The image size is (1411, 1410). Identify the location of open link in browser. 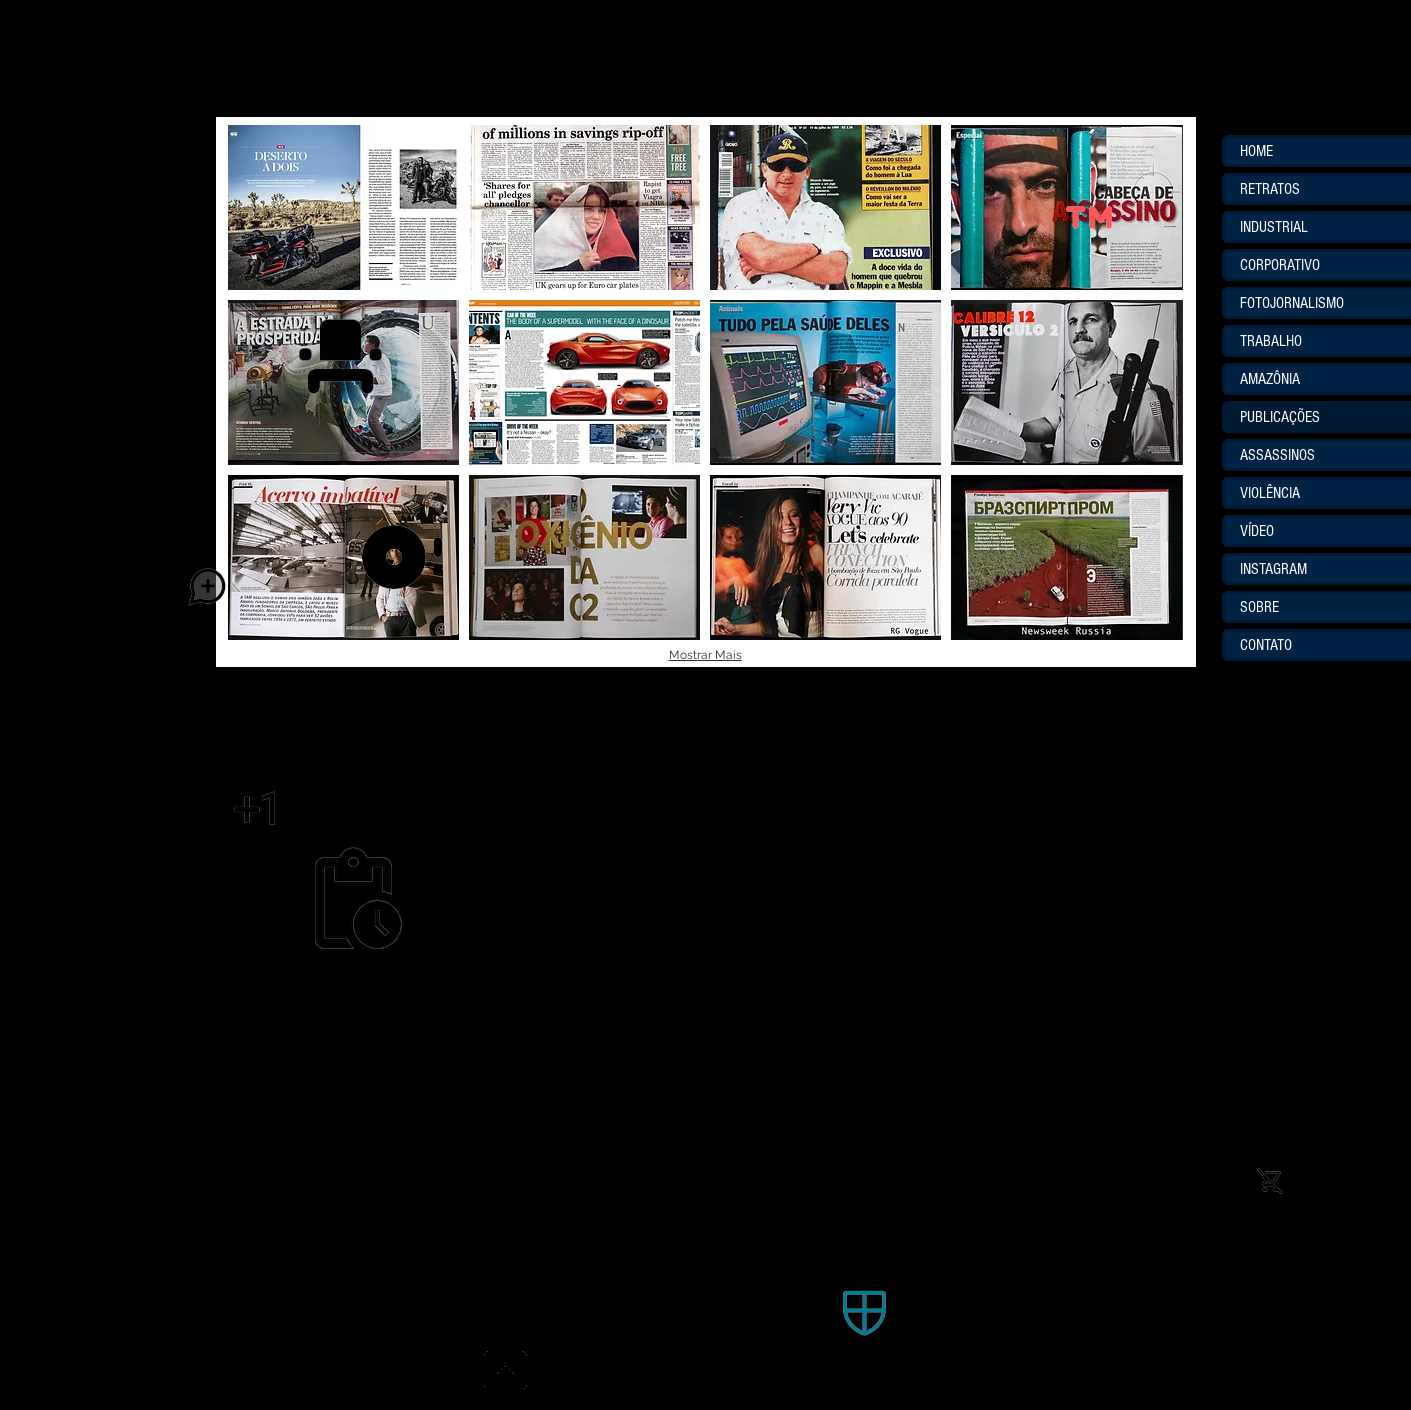
(505, 1370).